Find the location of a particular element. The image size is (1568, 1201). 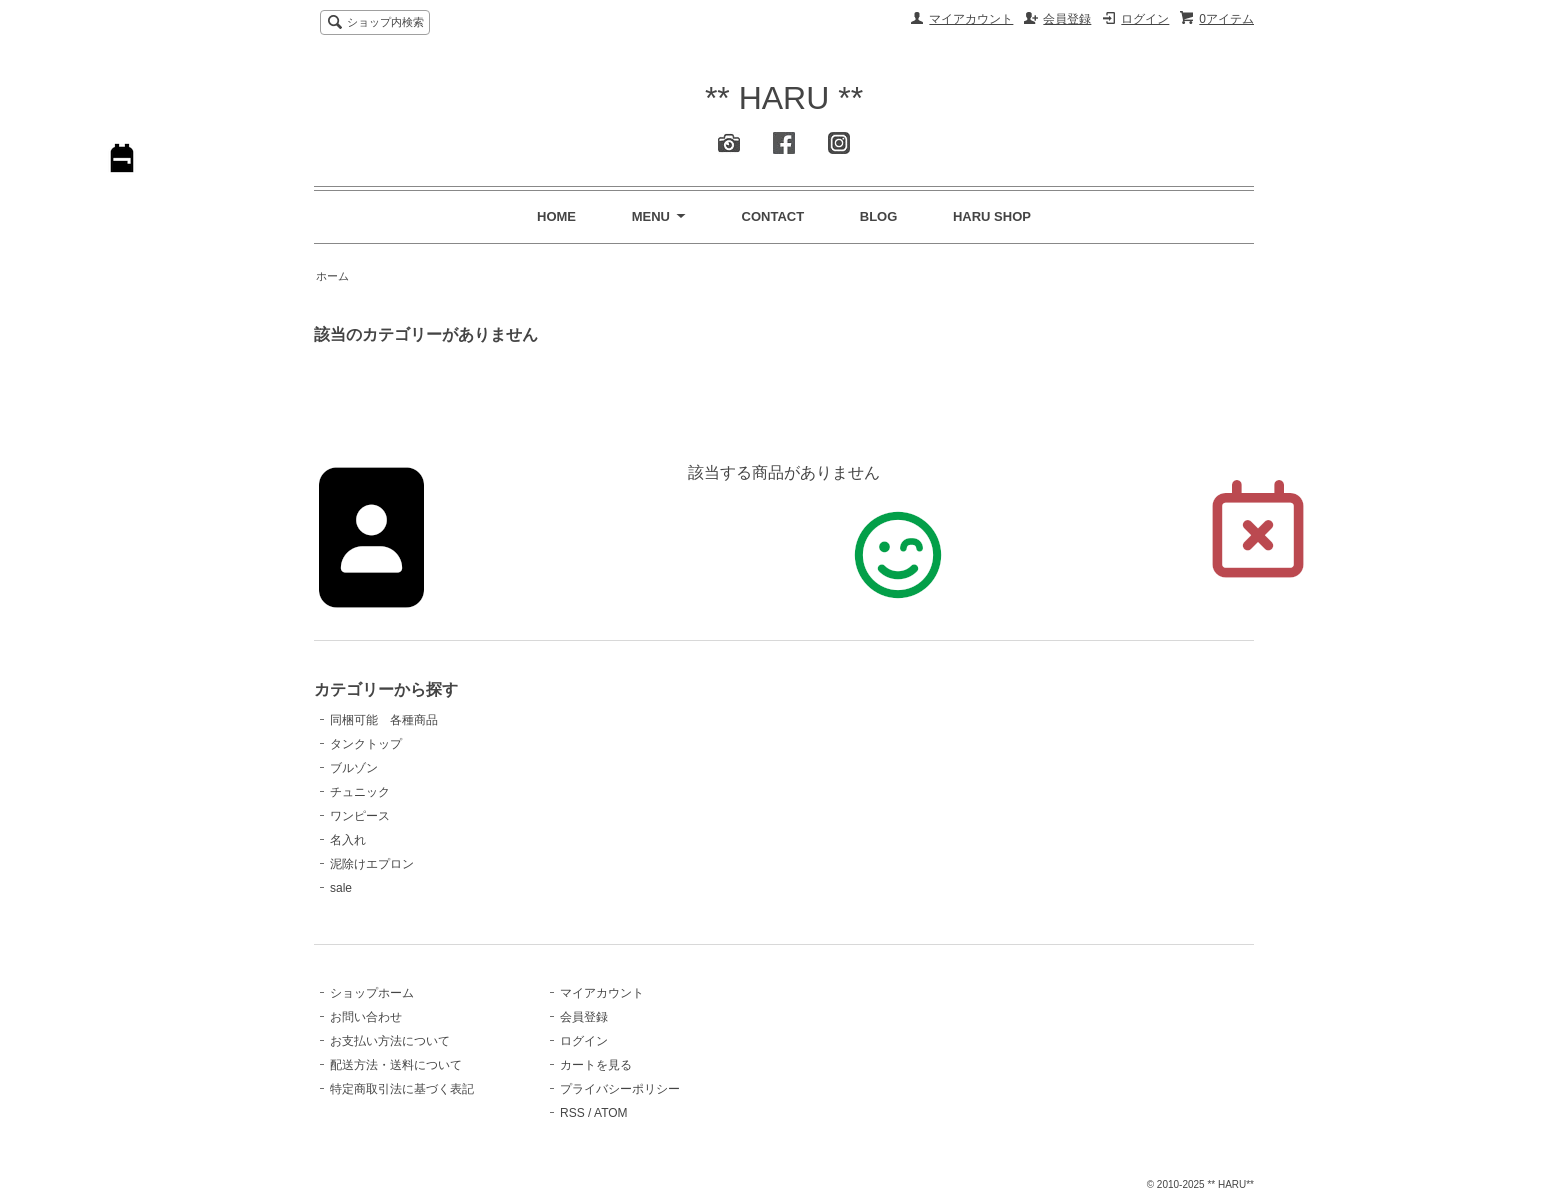

view user profile is located at coordinates (371, 537).